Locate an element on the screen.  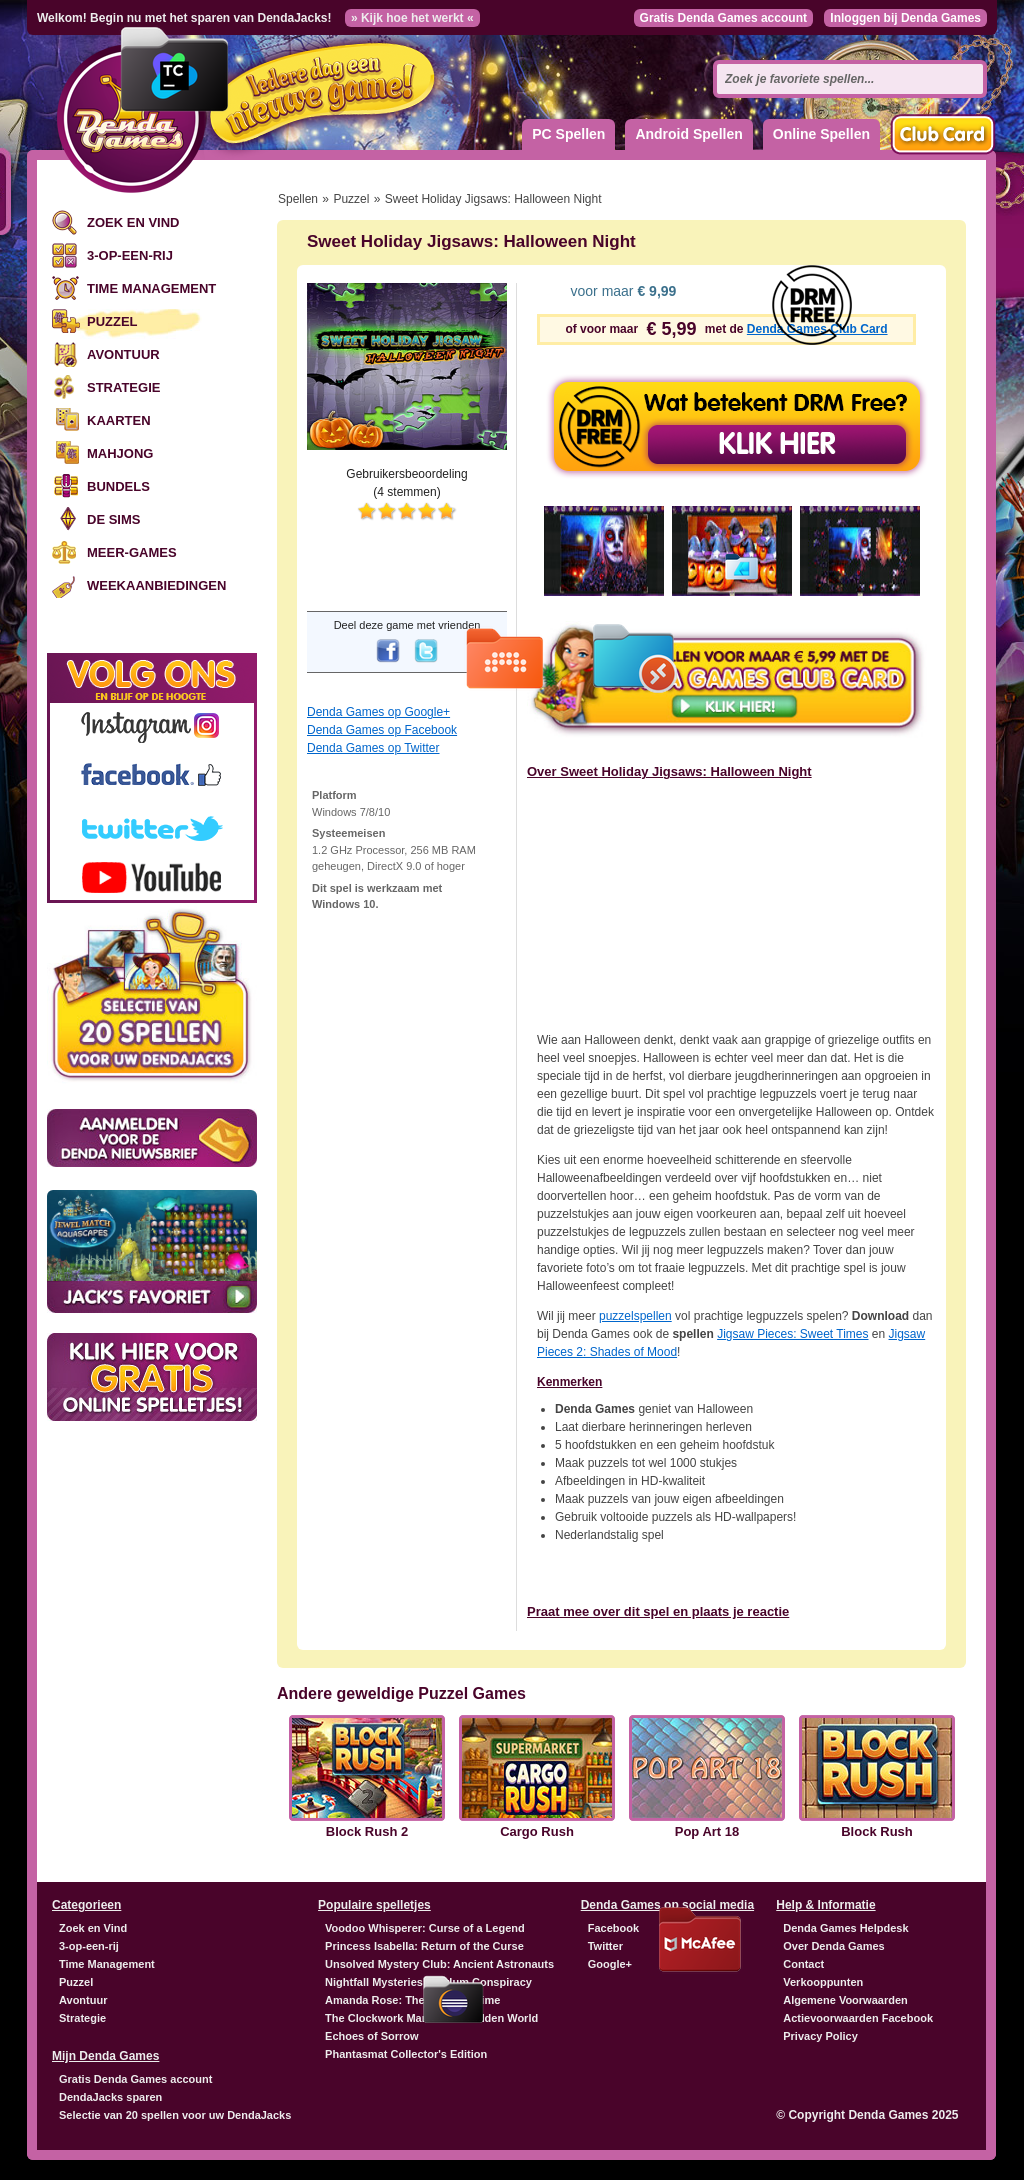
open folder containing microsoft remote desktop files is located at coordinates (633, 658).